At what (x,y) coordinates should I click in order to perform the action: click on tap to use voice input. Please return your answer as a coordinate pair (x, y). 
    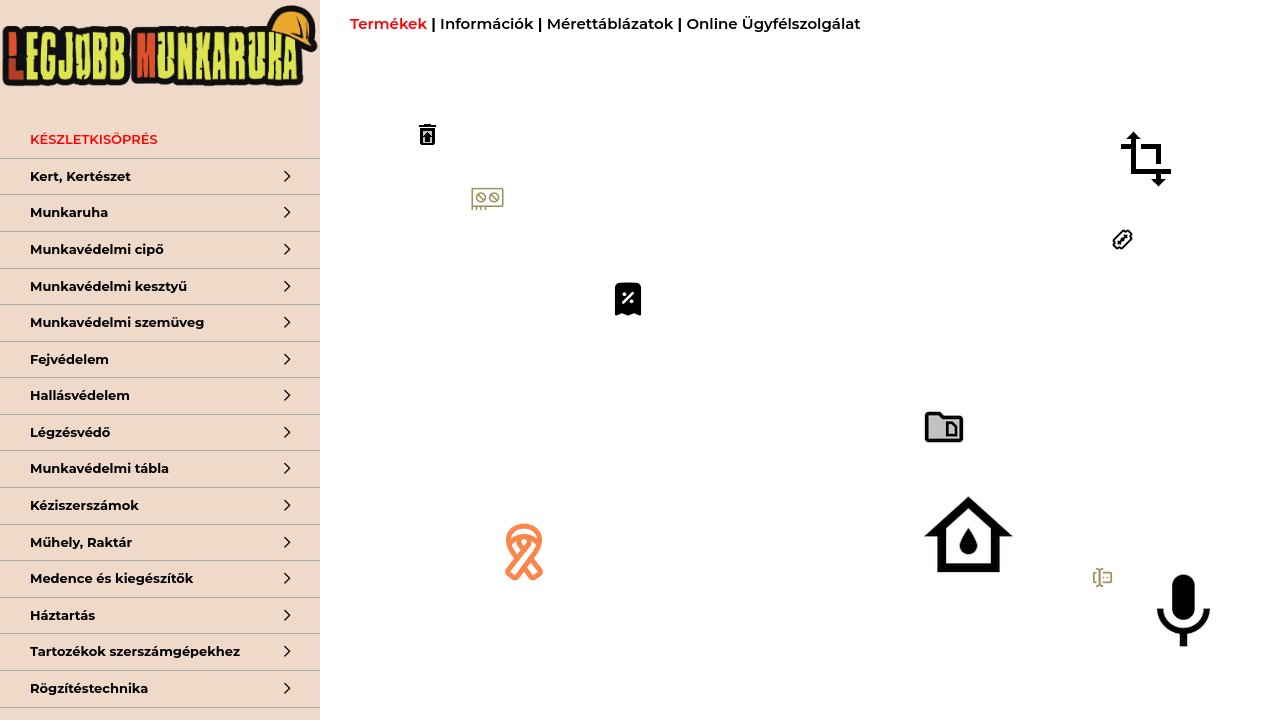
    Looking at the image, I should click on (1183, 608).